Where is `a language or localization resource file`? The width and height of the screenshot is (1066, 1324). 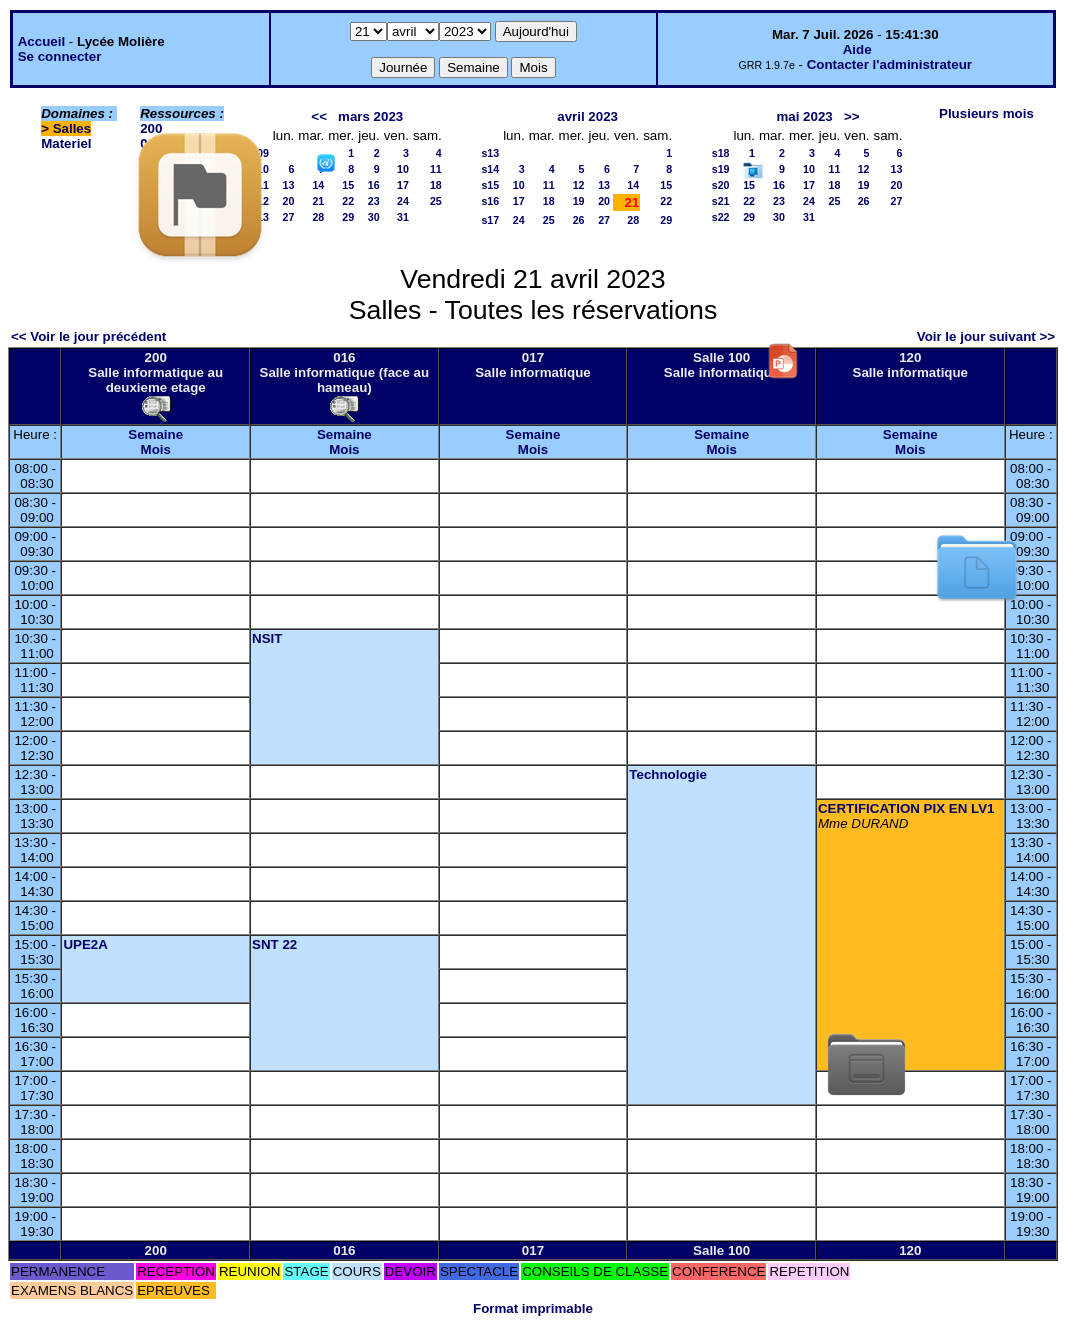
a language or localization resource file is located at coordinates (200, 197).